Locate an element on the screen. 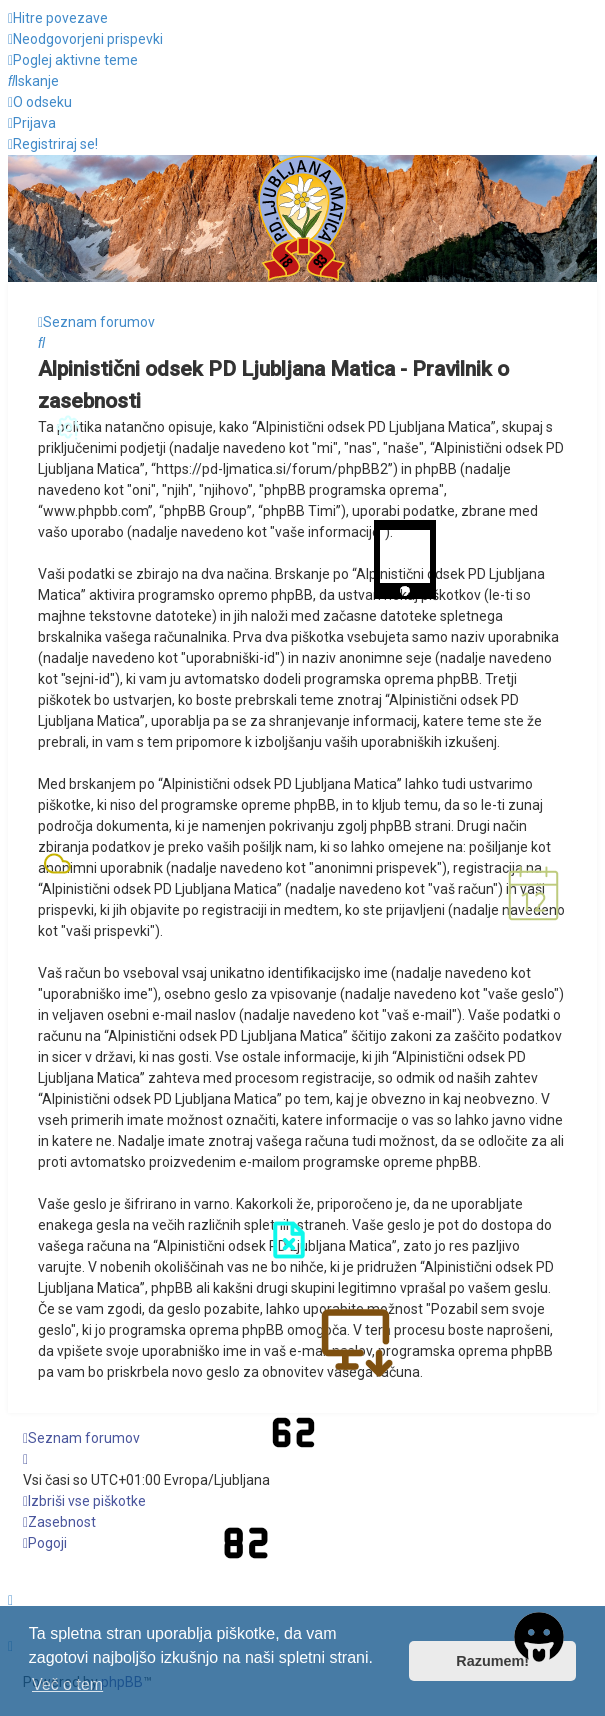 The width and height of the screenshot is (605, 1716). download to desktop computer is located at coordinates (355, 1339).